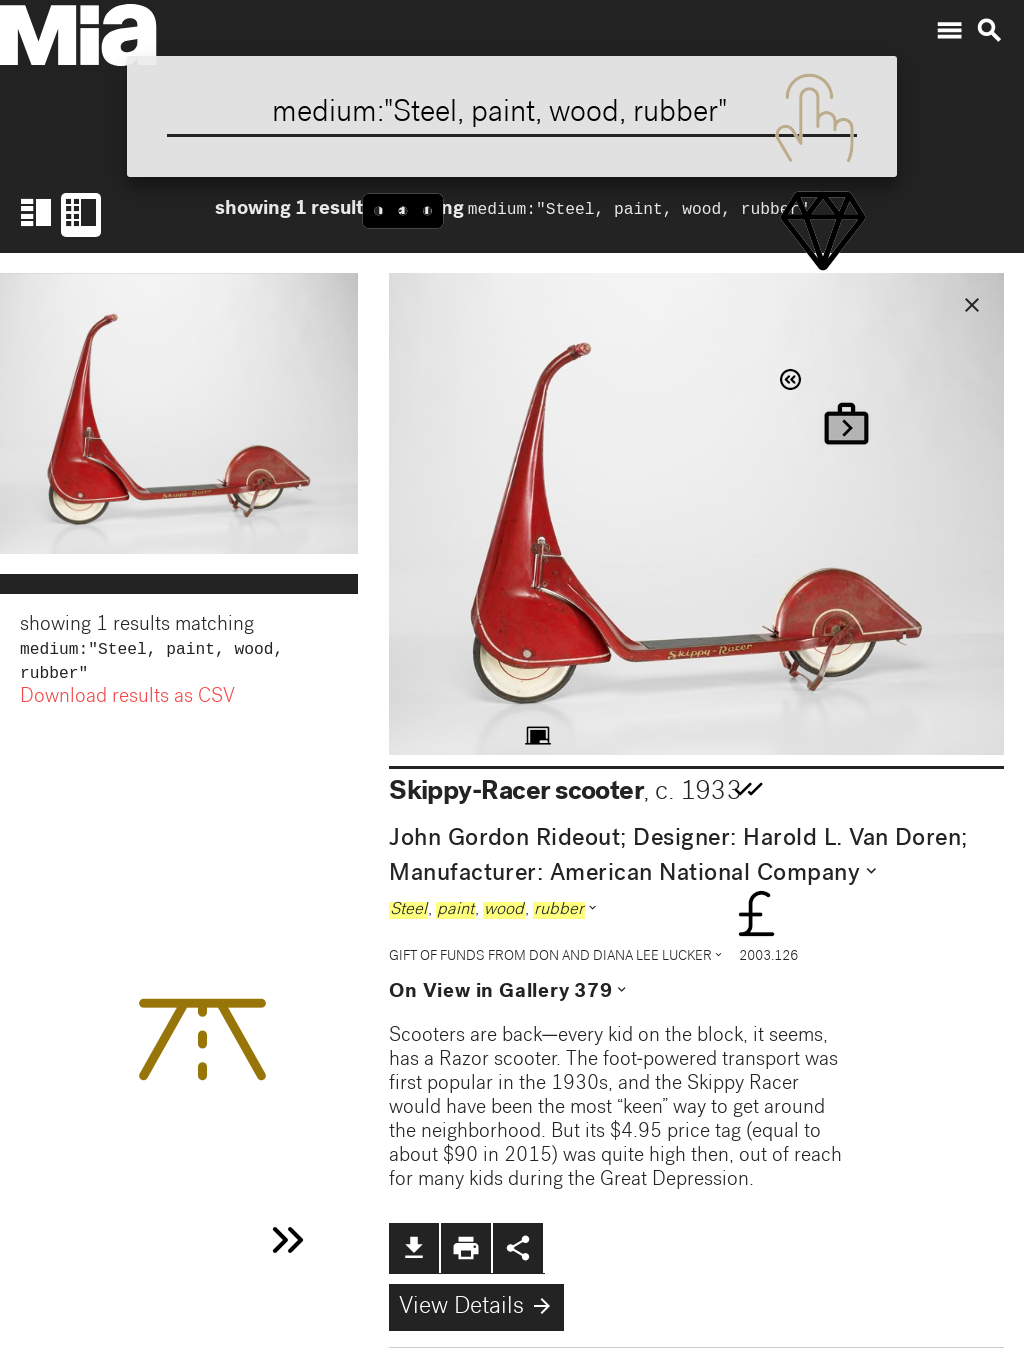  Describe the element at coordinates (814, 119) in the screenshot. I see `tap to interact with this element` at that location.